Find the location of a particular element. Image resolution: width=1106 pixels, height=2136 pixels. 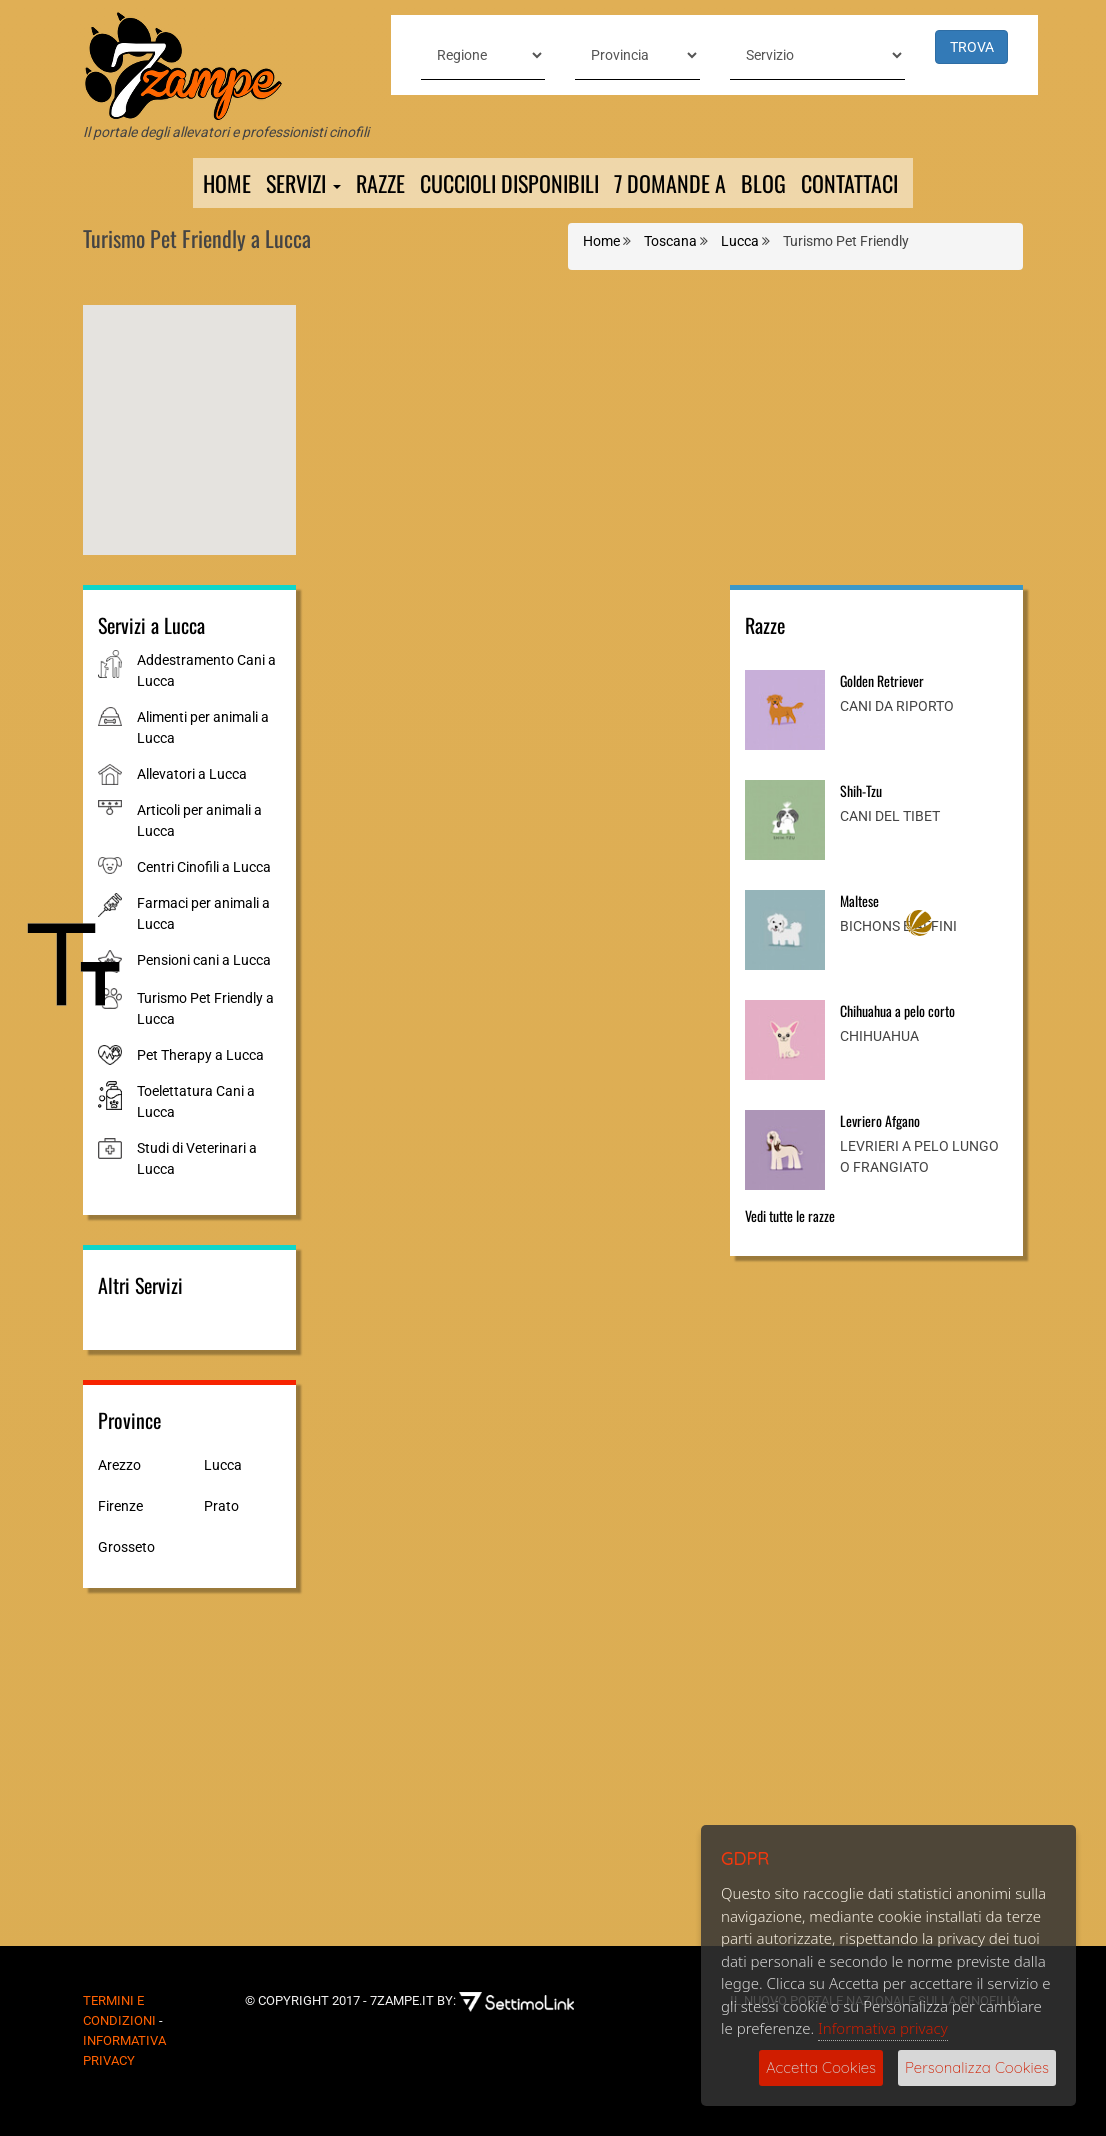

adjust text size settings is located at coordinates (76, 962).